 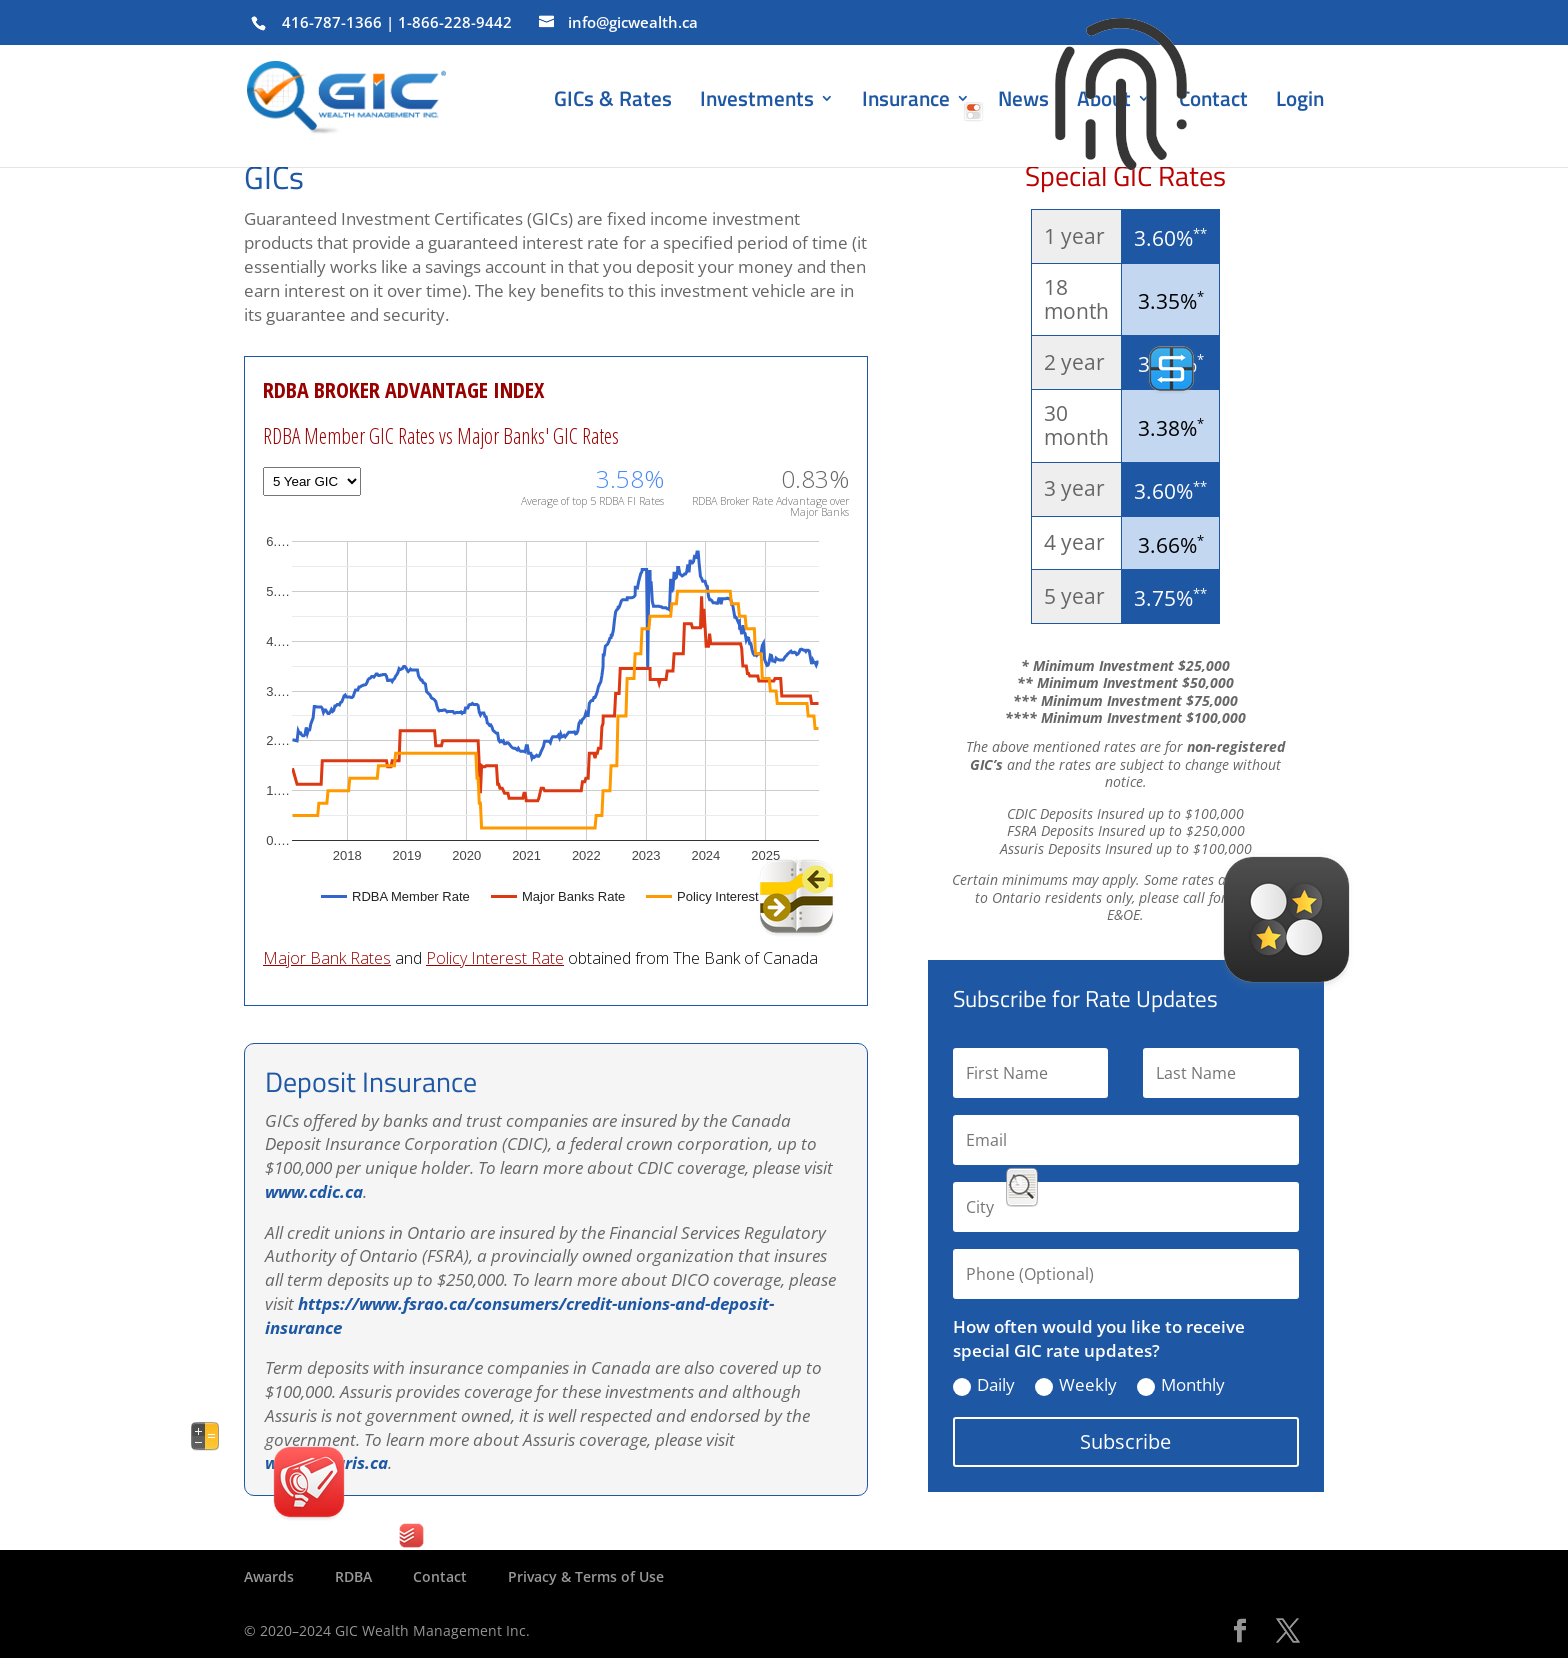 What do you see at coordinates (973, 111) in the screenshot?
I see `open system tweaks or settings app` at bounding box center [973, 111].